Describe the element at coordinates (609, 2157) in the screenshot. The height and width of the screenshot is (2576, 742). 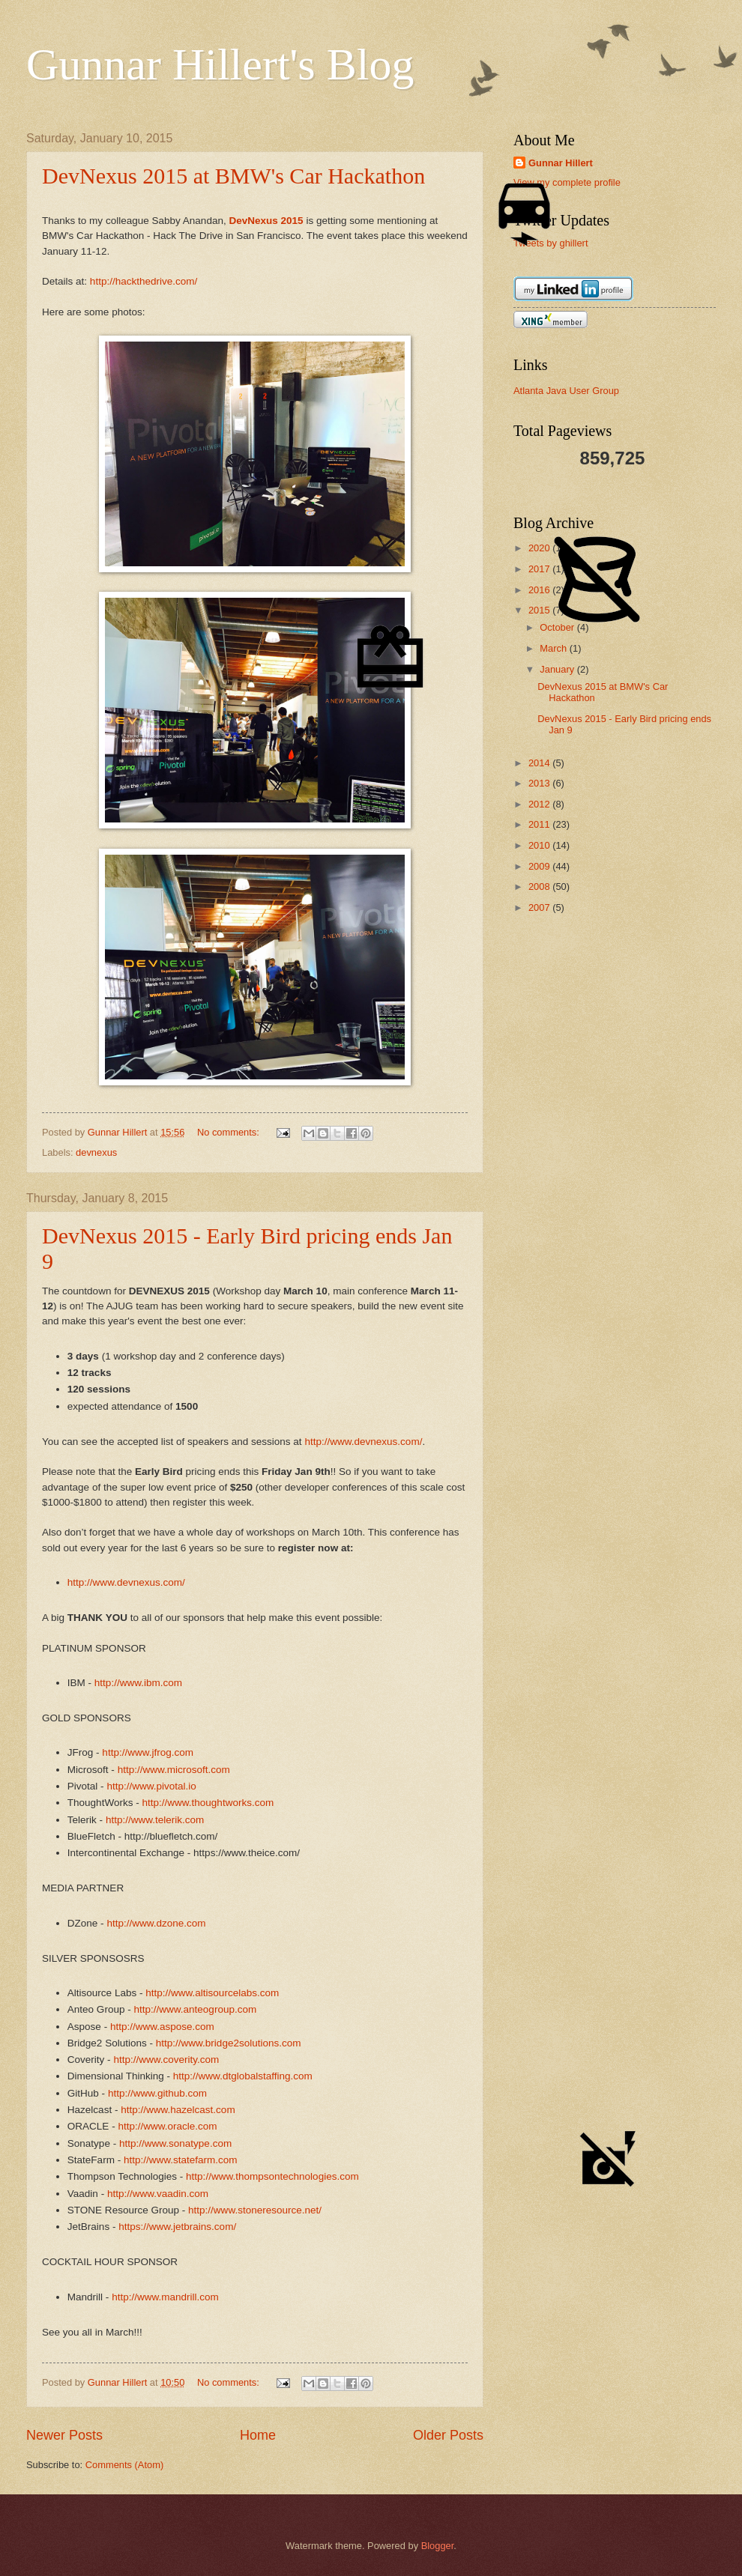
I see `camera flash is disabled` at that location.